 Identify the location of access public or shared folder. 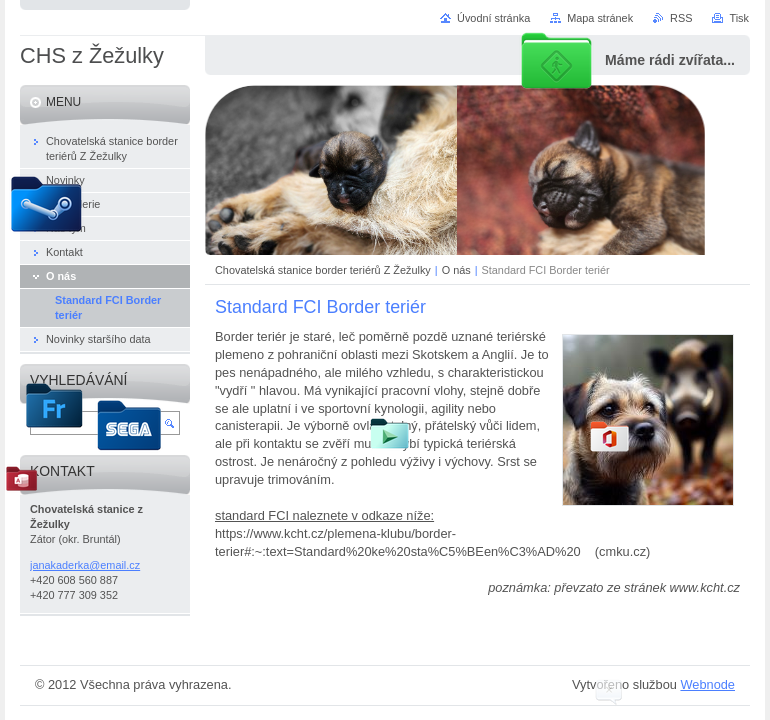
(556, 60).